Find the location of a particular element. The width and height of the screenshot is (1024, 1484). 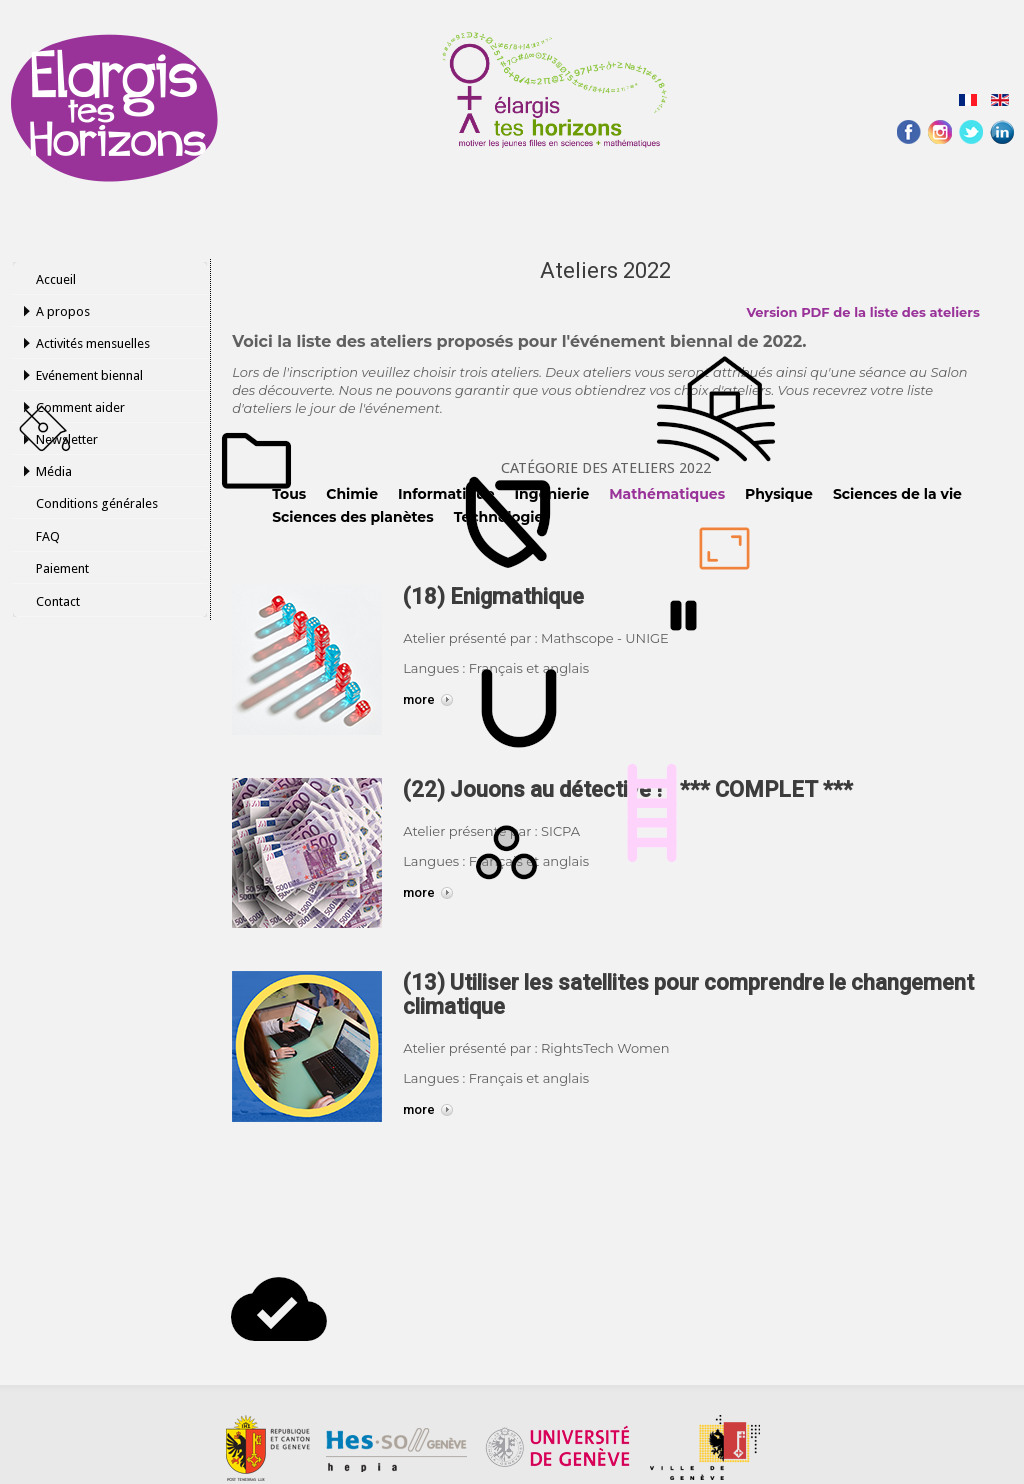

combine or merge selected items is located at coordinates (519, 703).